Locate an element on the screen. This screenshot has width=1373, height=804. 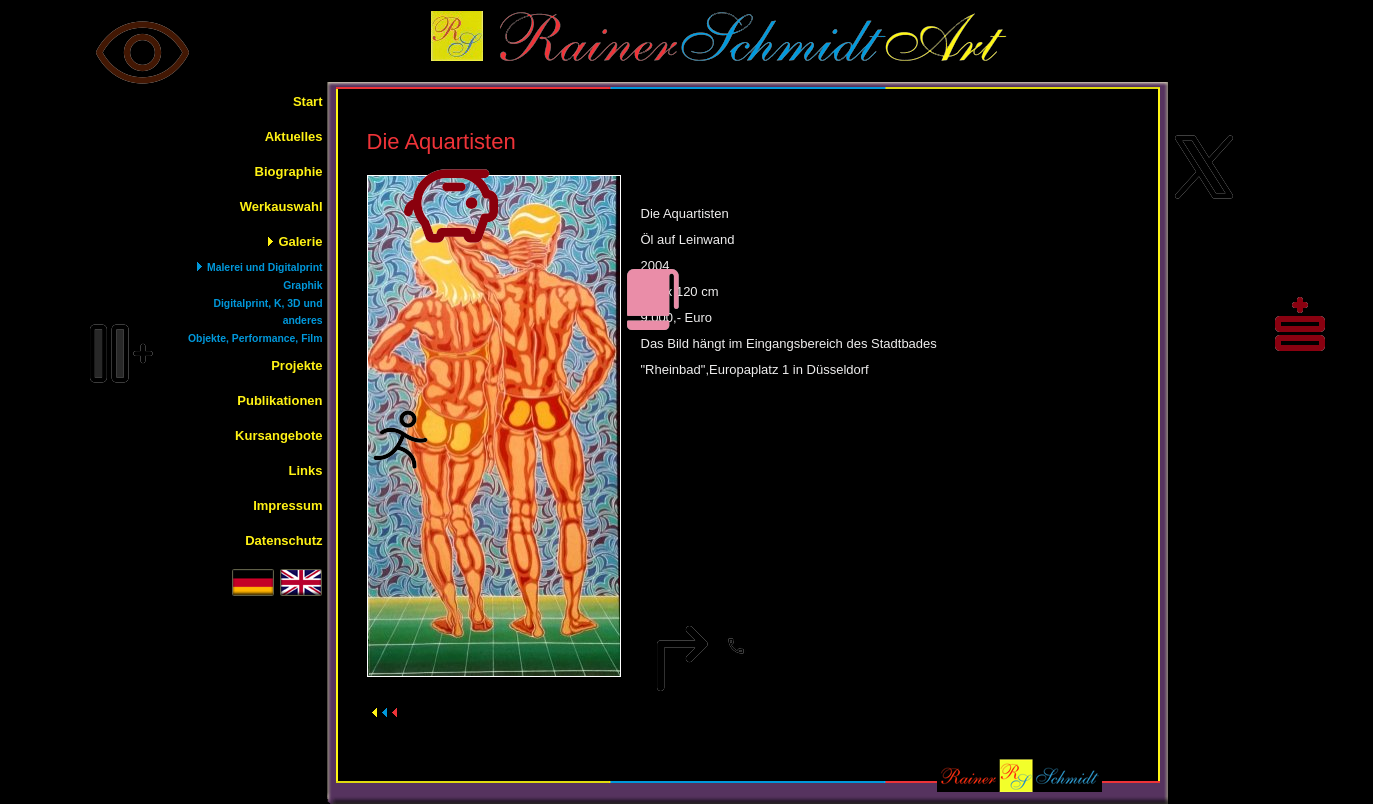
reply to a message or forward content is located at coordinates (677, 658).